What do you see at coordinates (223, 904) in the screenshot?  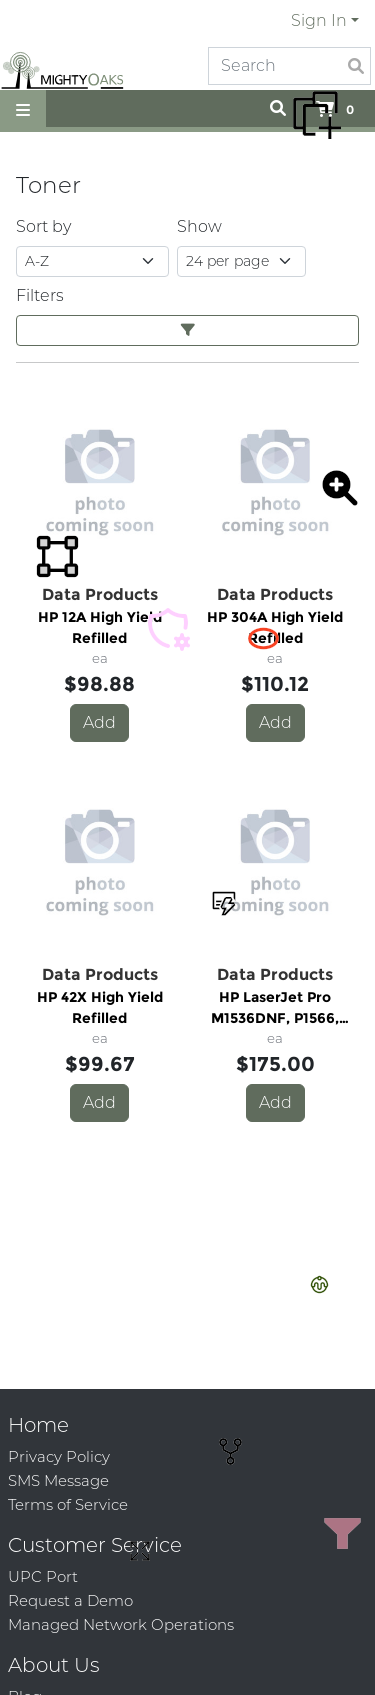 I see `configure github actions workflow` at bounding box center [223, 904].